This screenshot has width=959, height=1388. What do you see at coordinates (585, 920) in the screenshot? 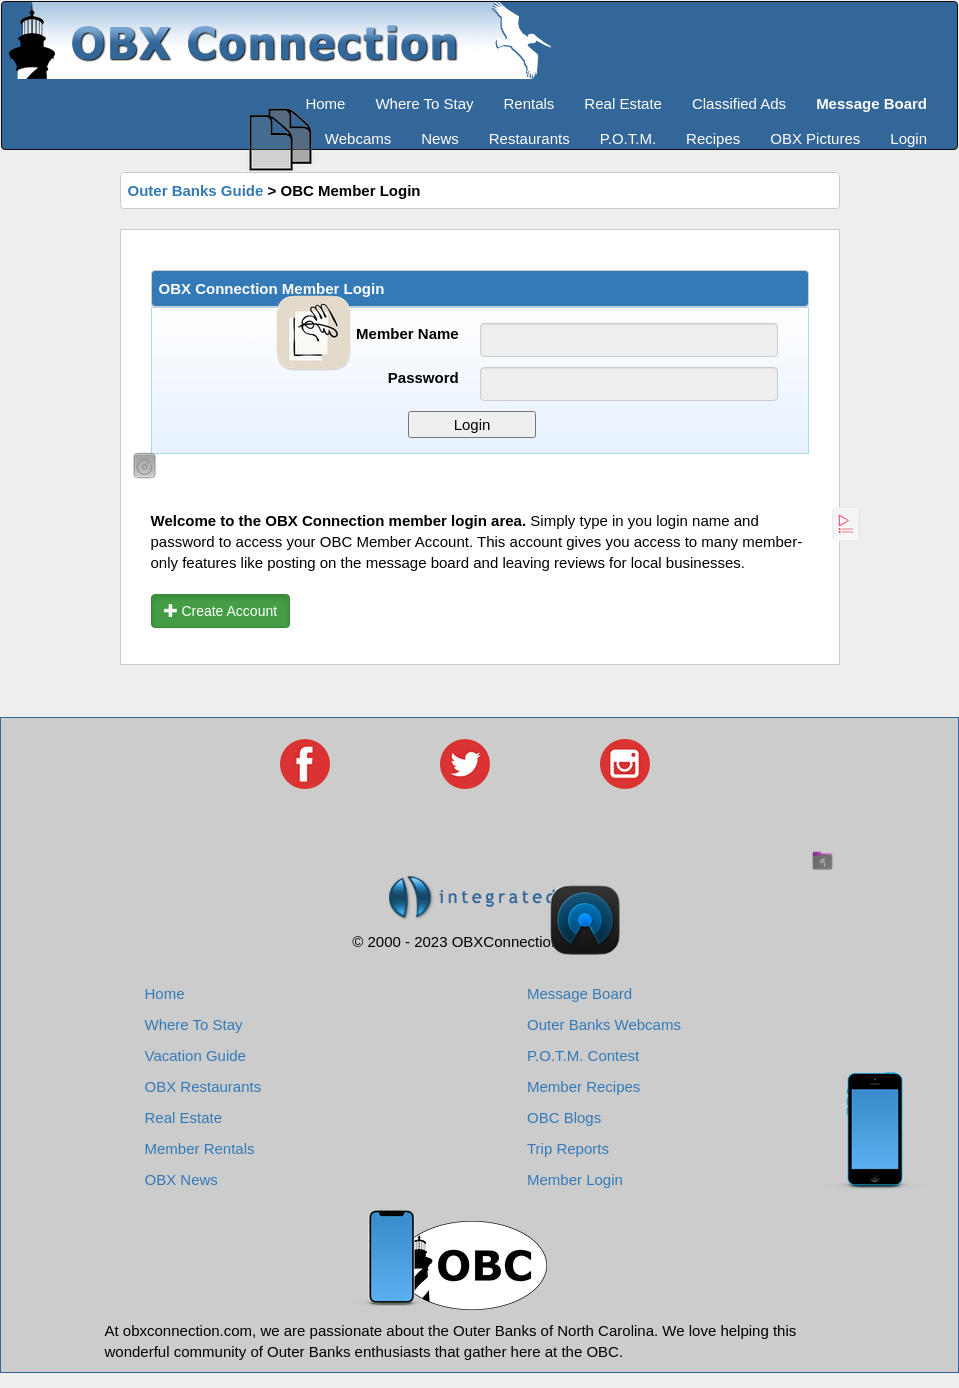
I see `open airdrop to share files wirelessly` at bounding box center [585, 920].